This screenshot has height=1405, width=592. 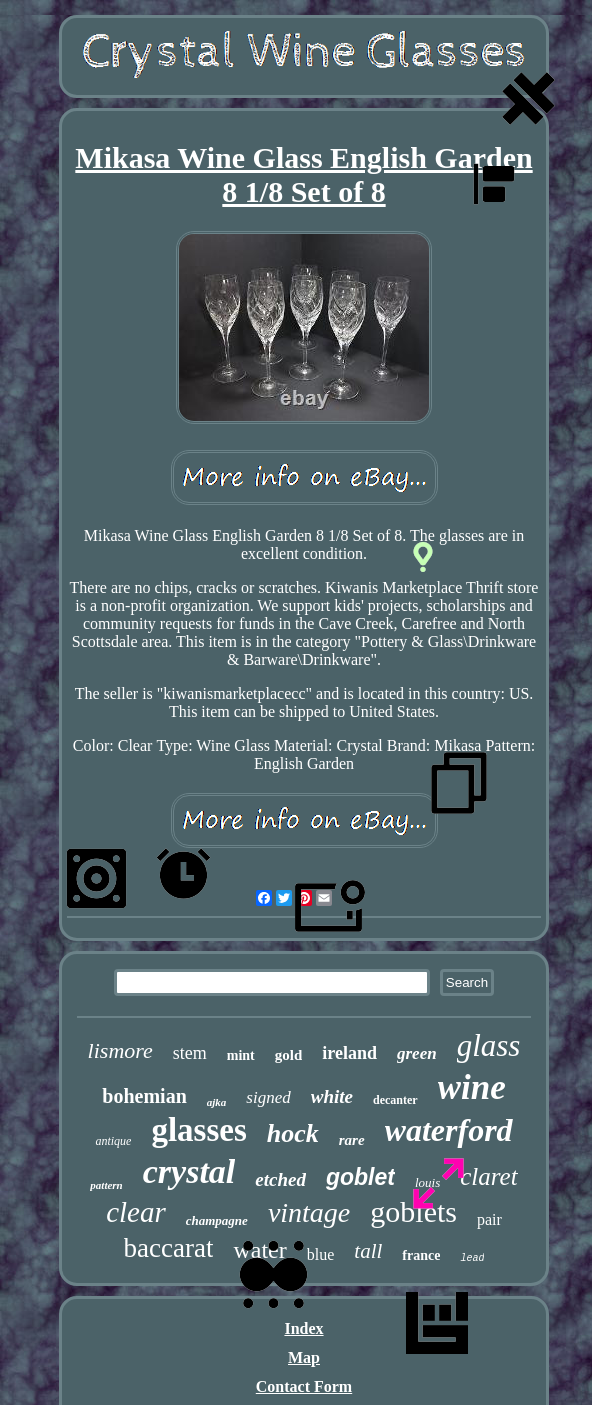 What do you see at coordinates (183, 872) in the screenshot?
I see `set or manage alarms` at bounding box center [183, 872].